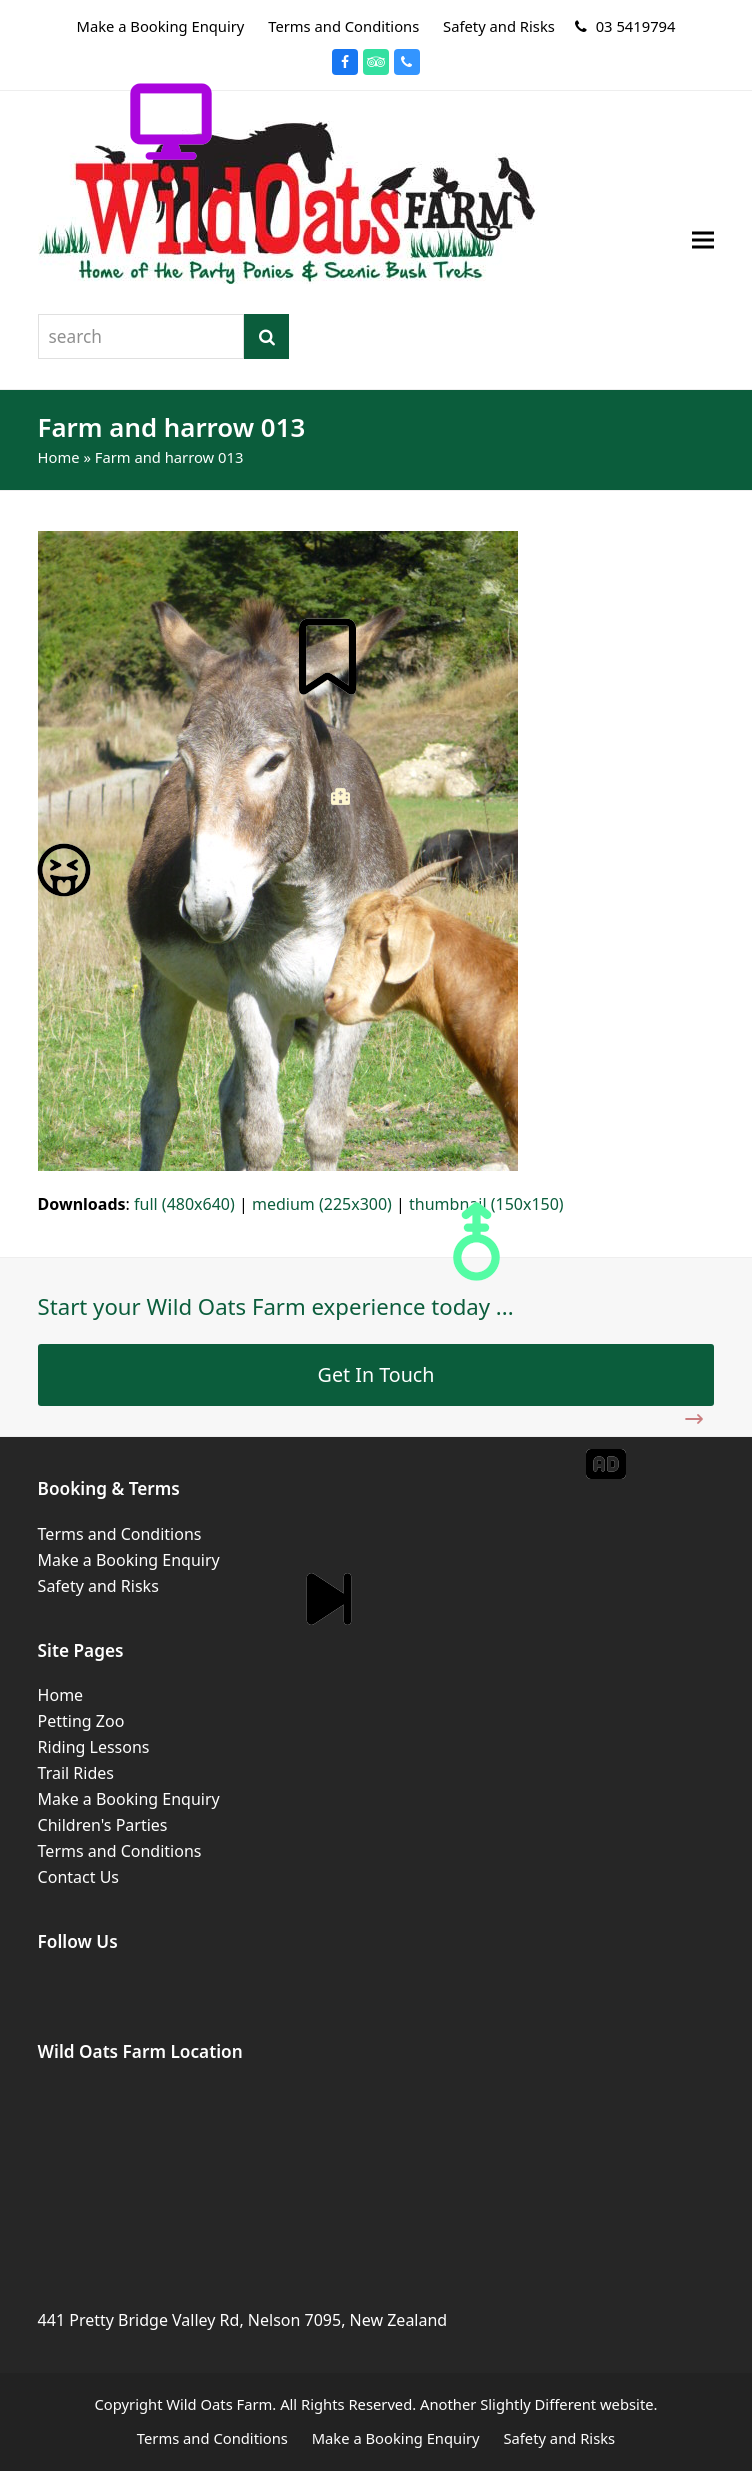 The image size is (752, 2471). I want to click on find nearby hospitals or medical facilities, so click(340, 796).